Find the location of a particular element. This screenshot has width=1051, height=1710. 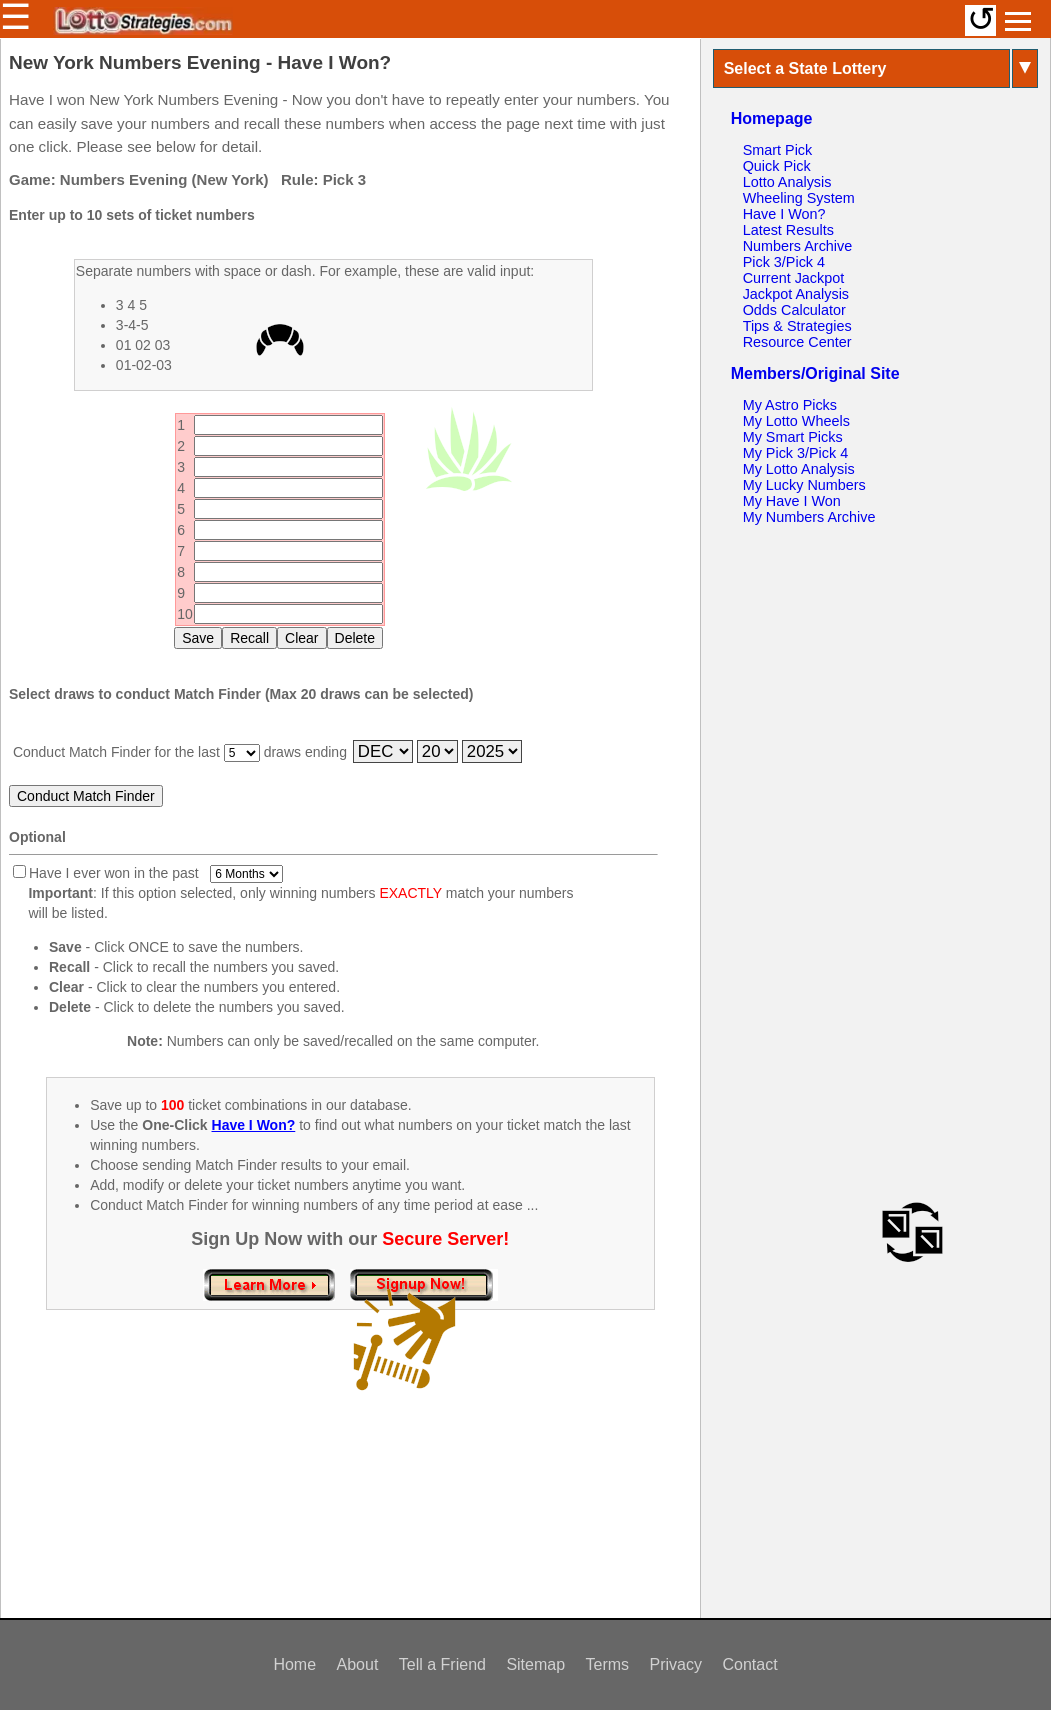

browse bakery or pastry items is located at coordinates (280, 340).